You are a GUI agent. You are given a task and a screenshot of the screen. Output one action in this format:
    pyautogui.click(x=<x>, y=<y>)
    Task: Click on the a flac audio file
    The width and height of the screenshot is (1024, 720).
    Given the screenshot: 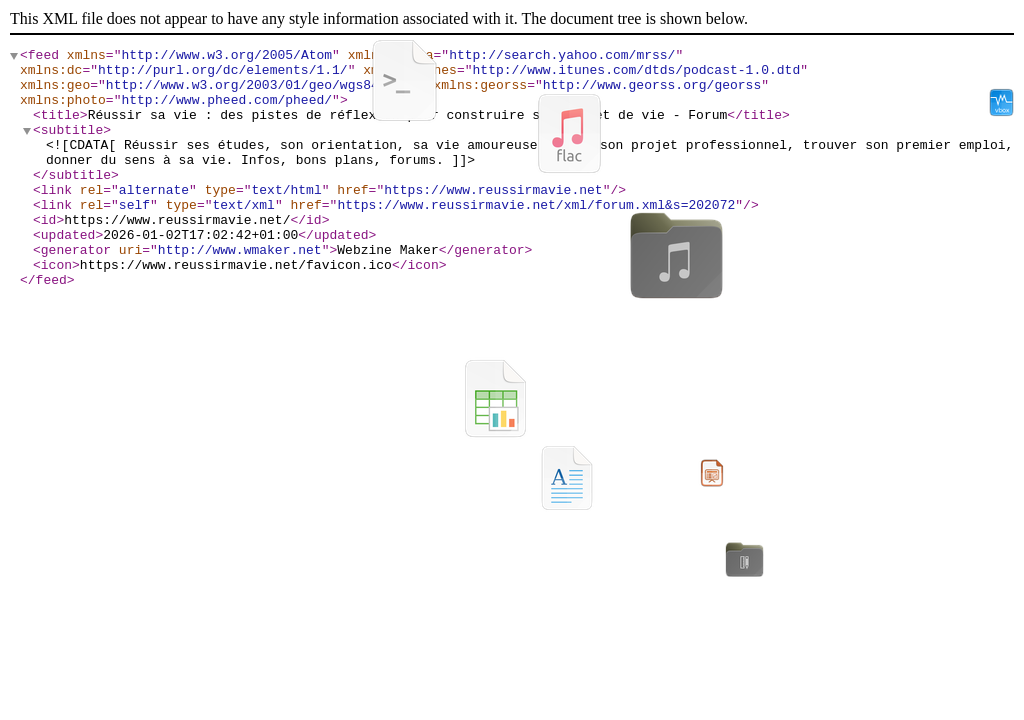 What is the action you would take?
    pyautogui.click(x=569, y=133)
    